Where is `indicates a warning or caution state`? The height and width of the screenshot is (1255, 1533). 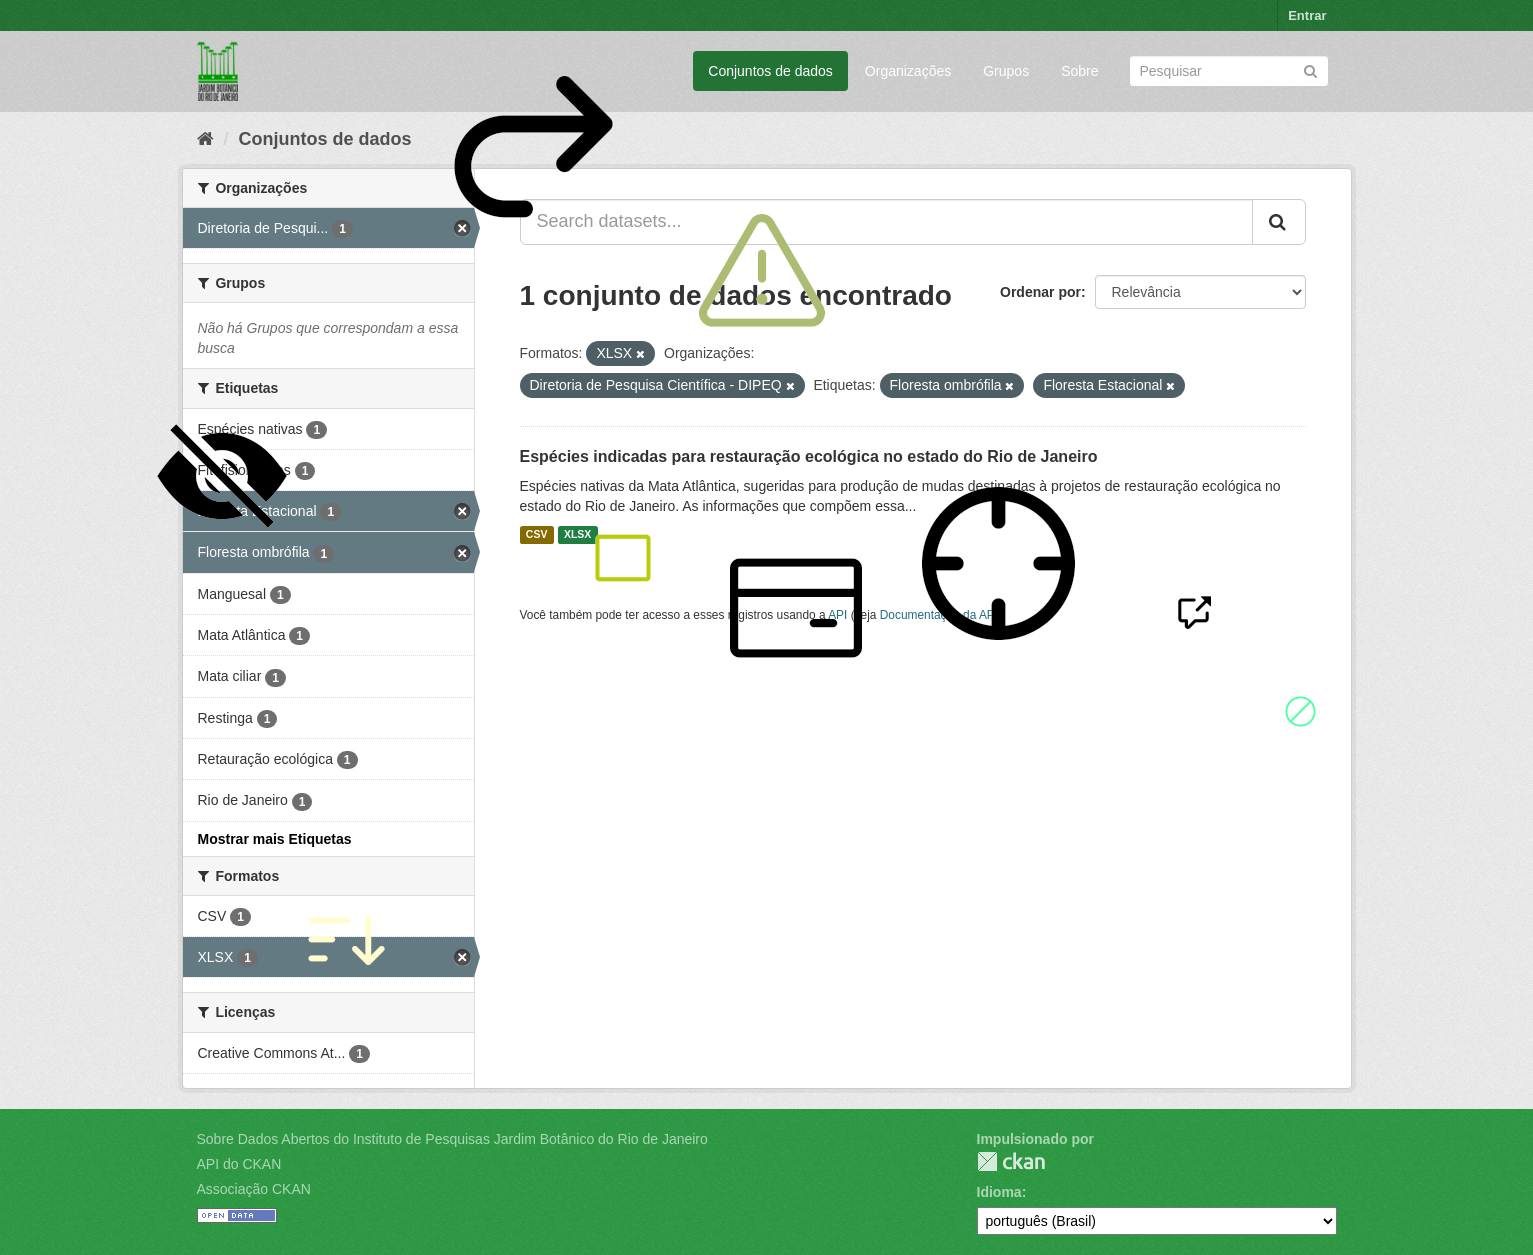 indicates a warning or caution state is located at coordinates (762, 269).